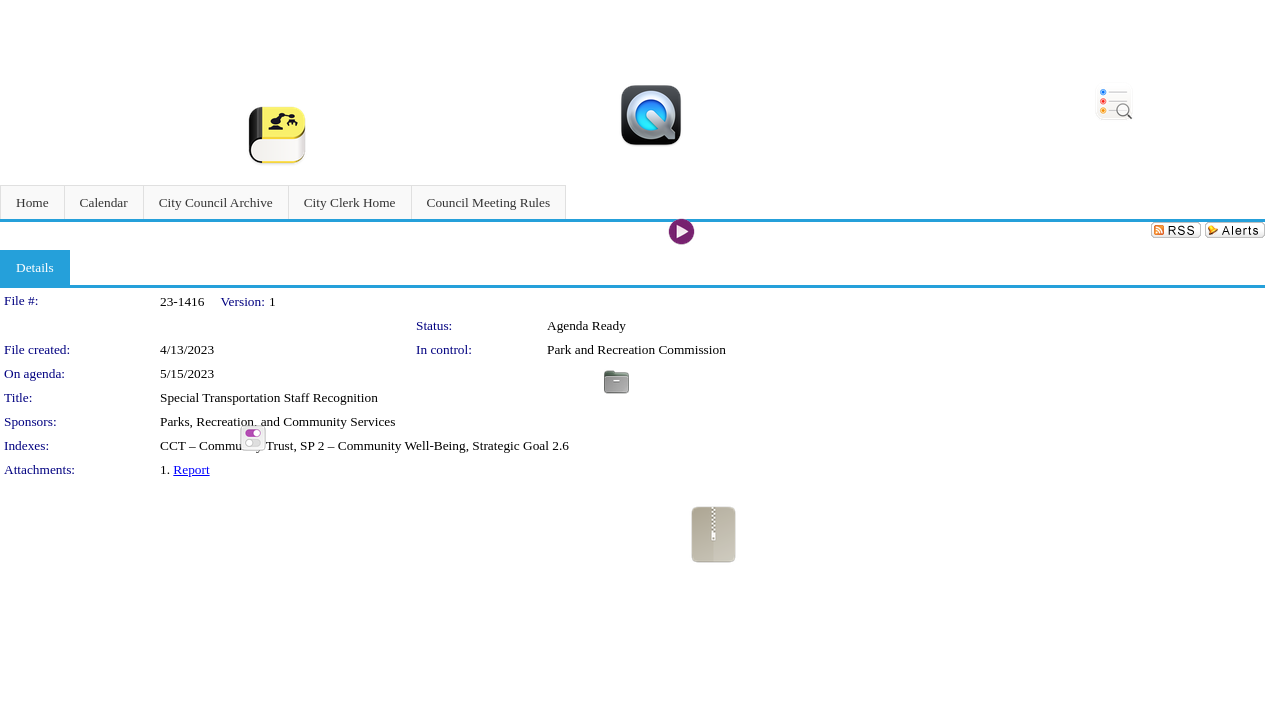 This screenshot has width=1265, height=720. Describe the element at coordinates (1114, 101) in the screenshot. I see `open the log viewer application` at that location.